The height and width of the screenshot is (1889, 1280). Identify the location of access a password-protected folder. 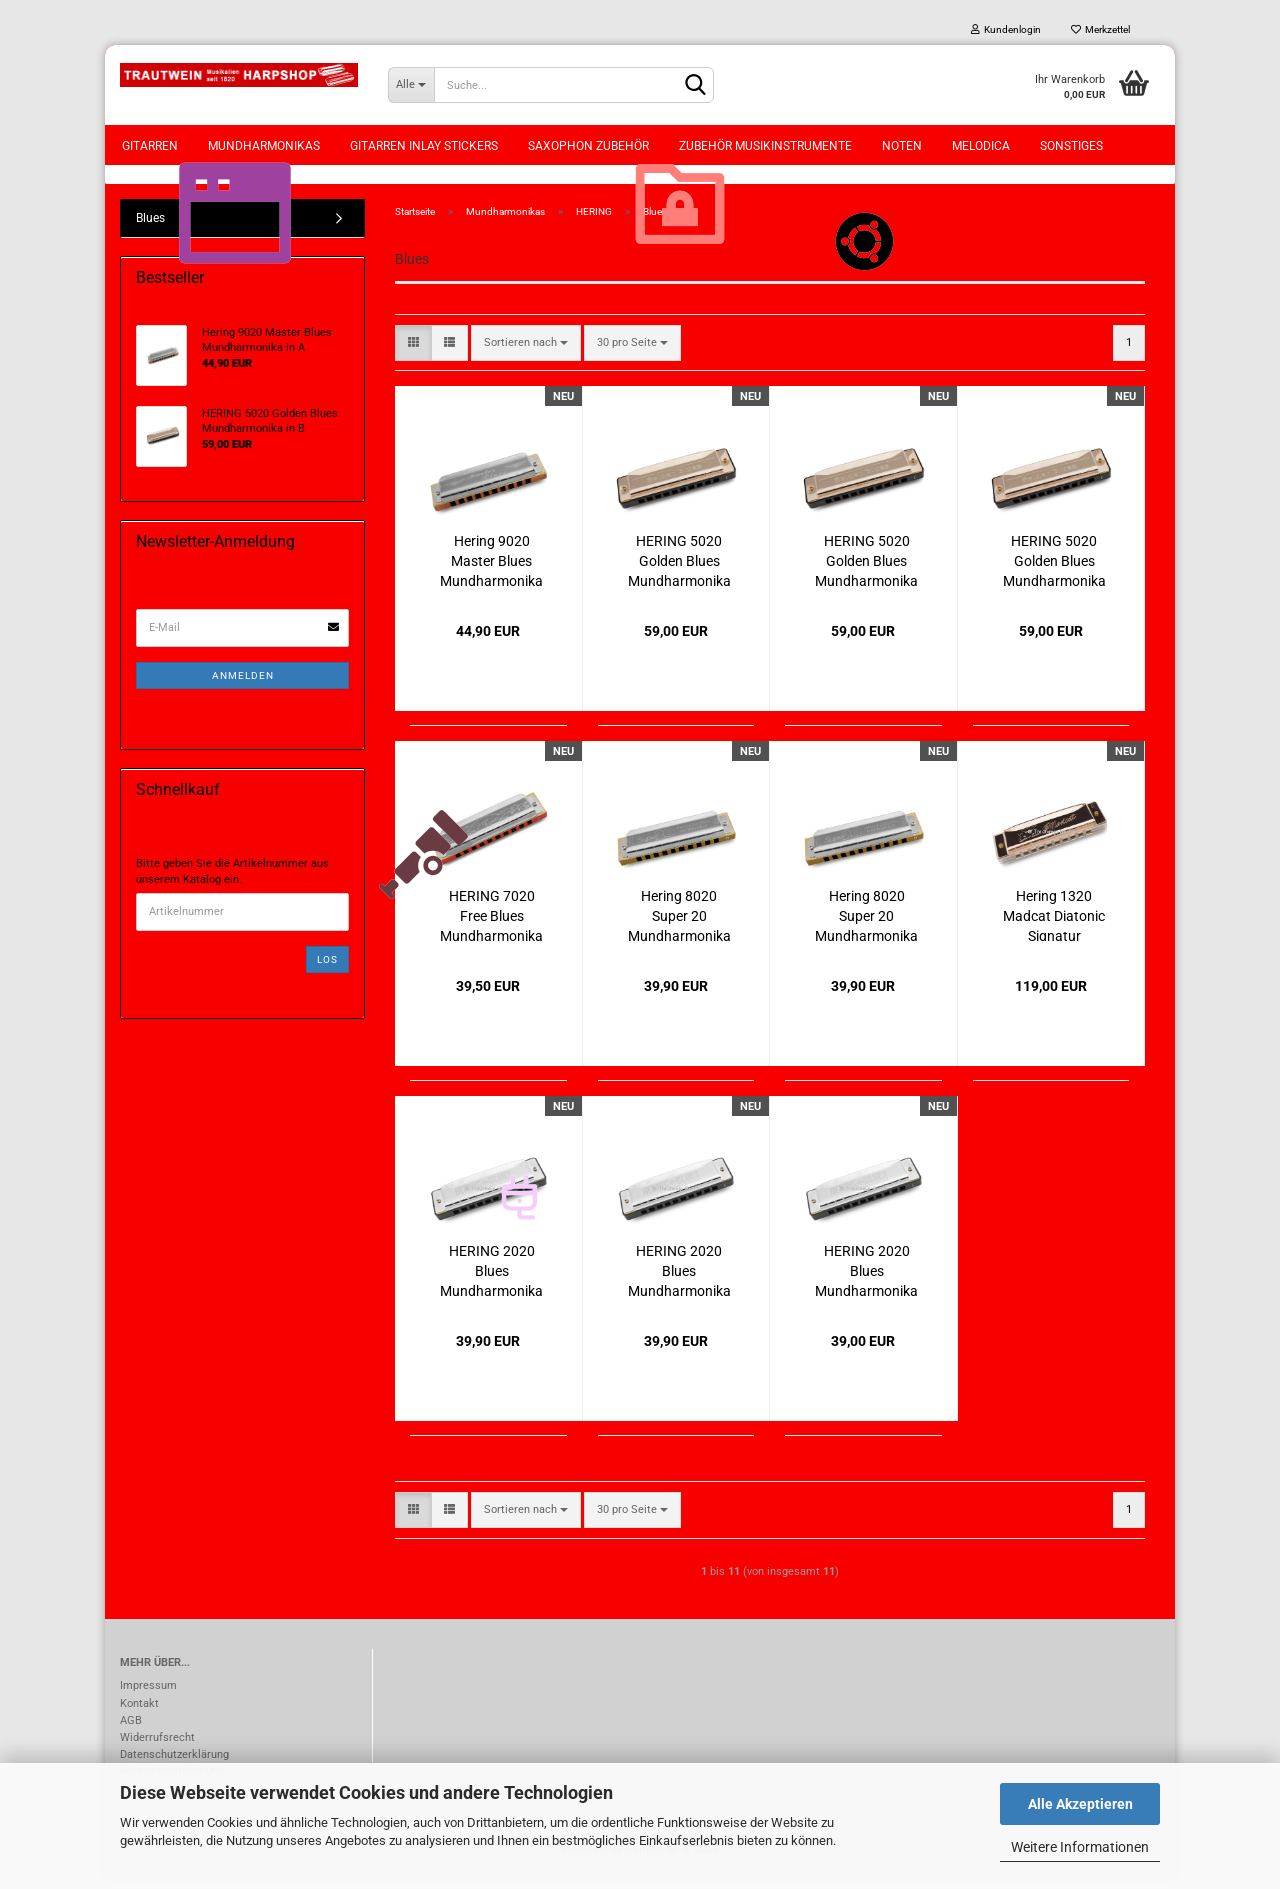
(680, 204).